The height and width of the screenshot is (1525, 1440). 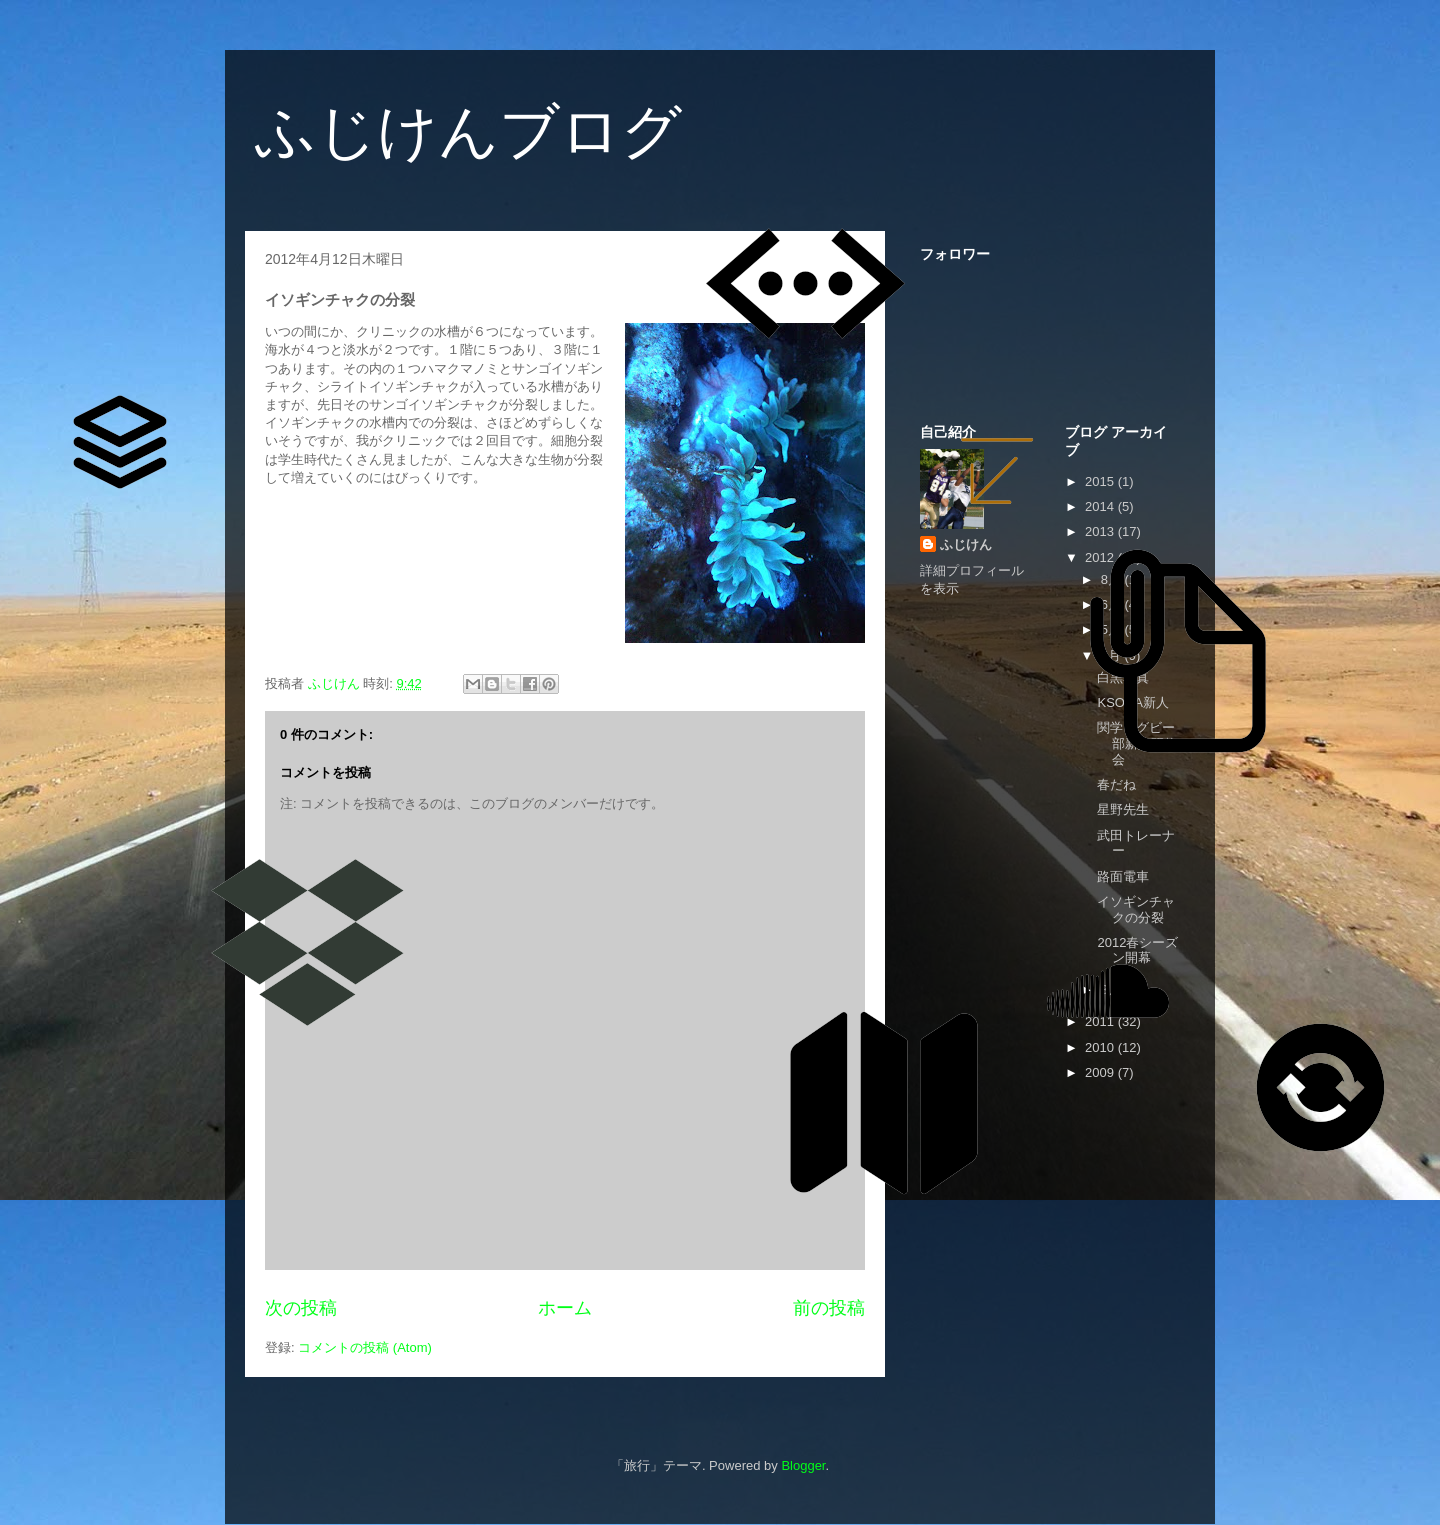 I want to click on move item to bottom-left corner, so click(x=994, y=471).